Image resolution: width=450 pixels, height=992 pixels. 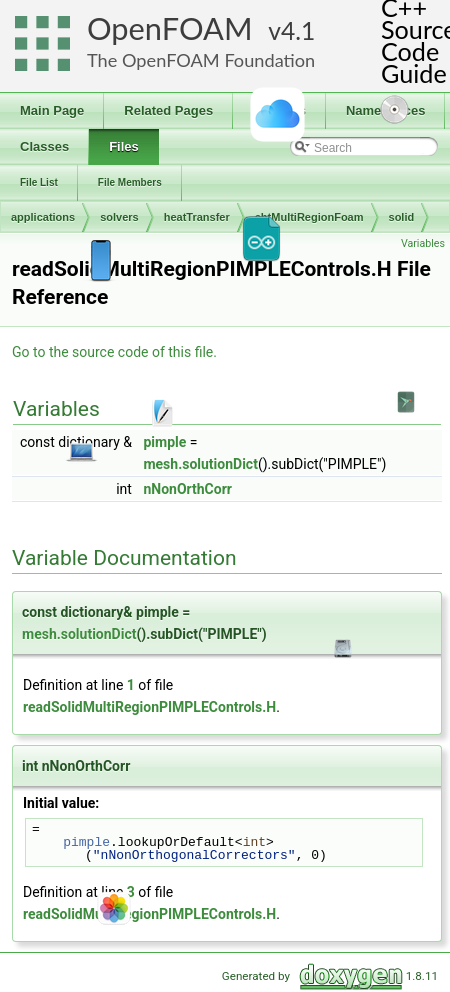 What do you see at coordinates (101, 261) in the screenshot?
I see `iPhone 12 device icon` at bounding box center [101, 261].